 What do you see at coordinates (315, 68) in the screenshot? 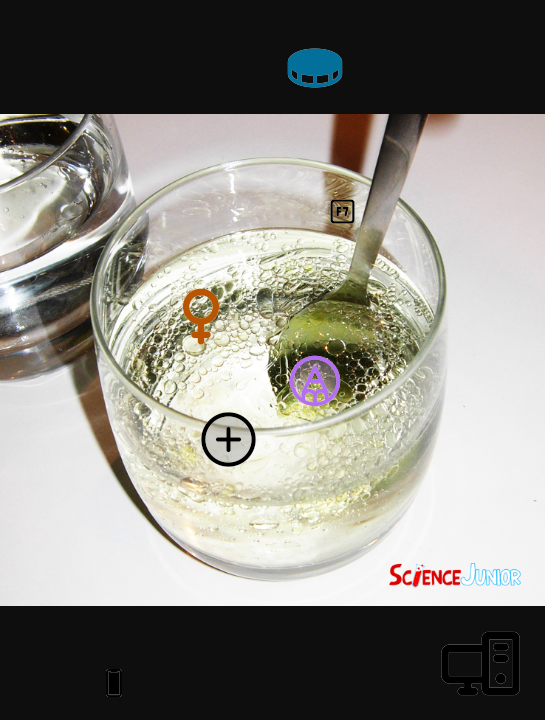
I see `view your coin balance or currency` at bounding box center [315, 68].